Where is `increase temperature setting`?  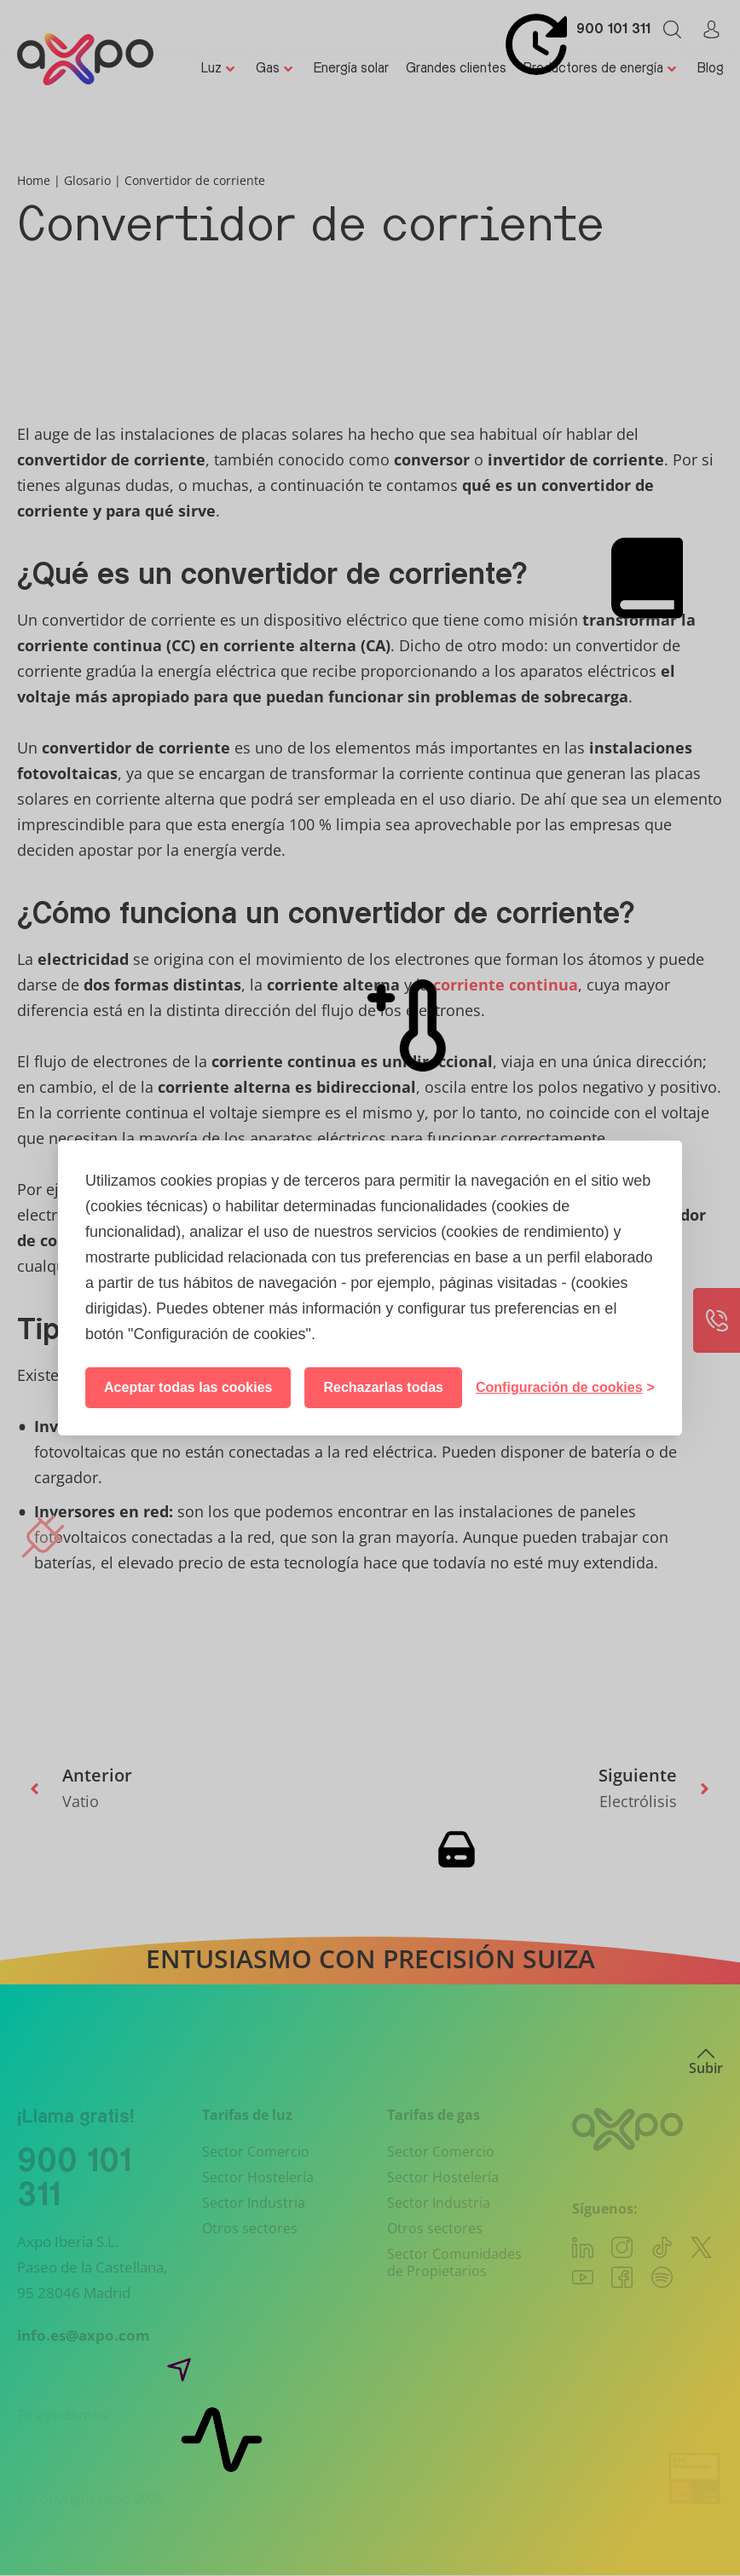 increase temperature setting is located at coordinates (413, 1025).